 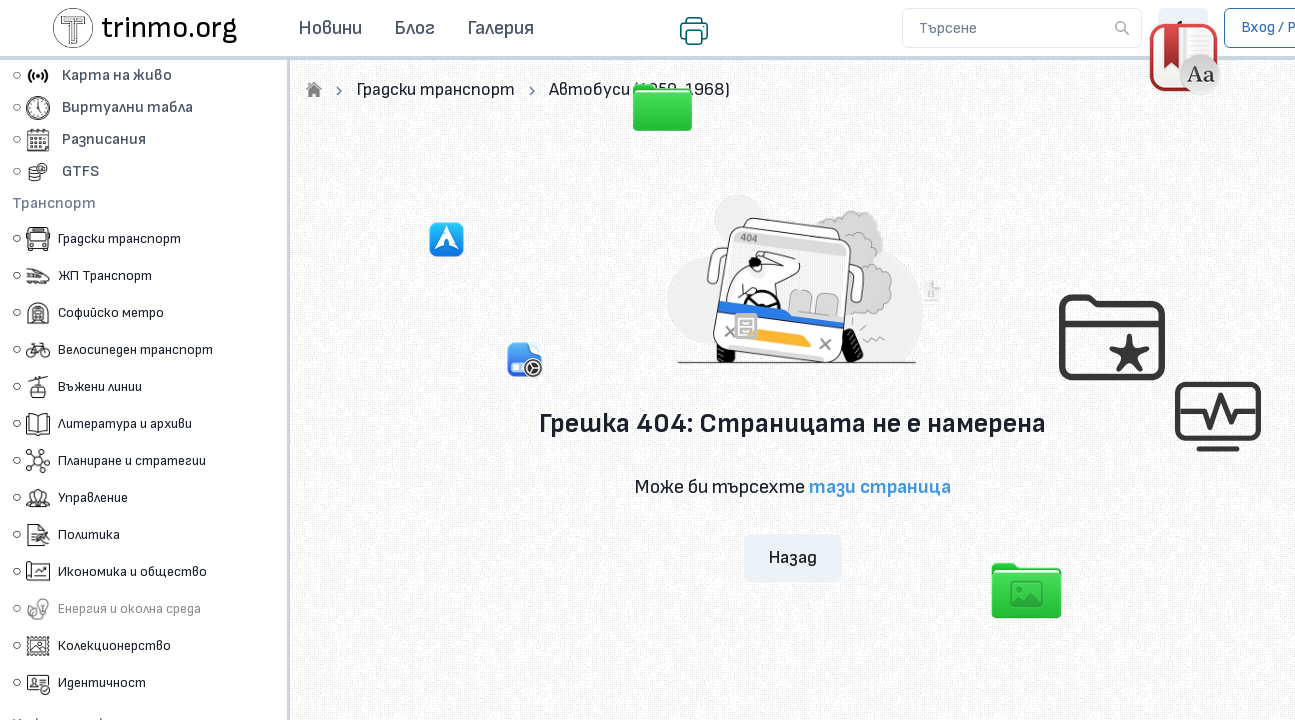 What do you see at coordinates (694, 31) in the screenshot?
I see `access printer settings` at bounding box center [694, 31].